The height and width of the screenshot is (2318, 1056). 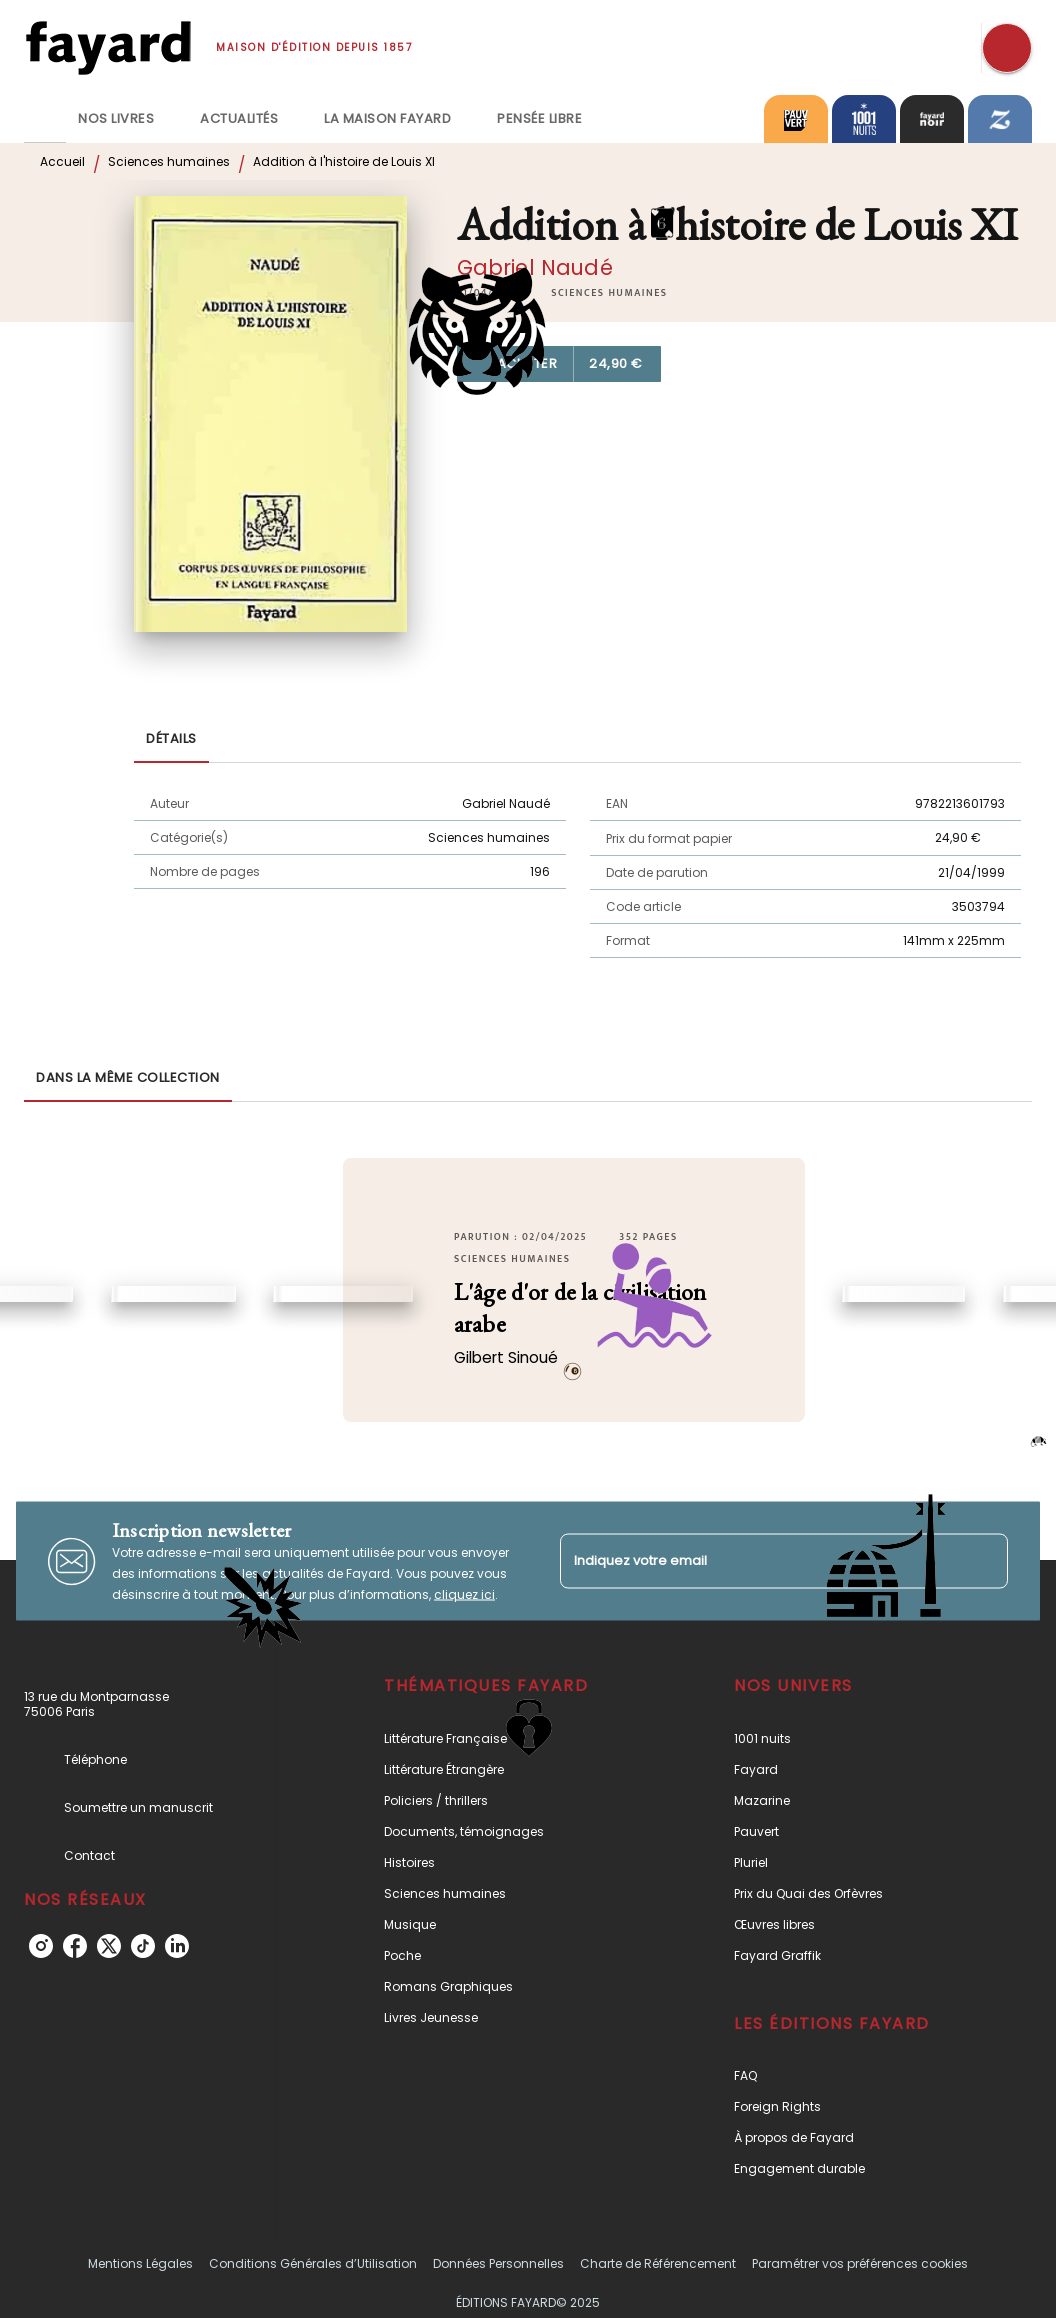 What do you see at coordinates (888, 1554) in the screenshot?
I see `build or place a base structure` at bounding box center [888, 1554].